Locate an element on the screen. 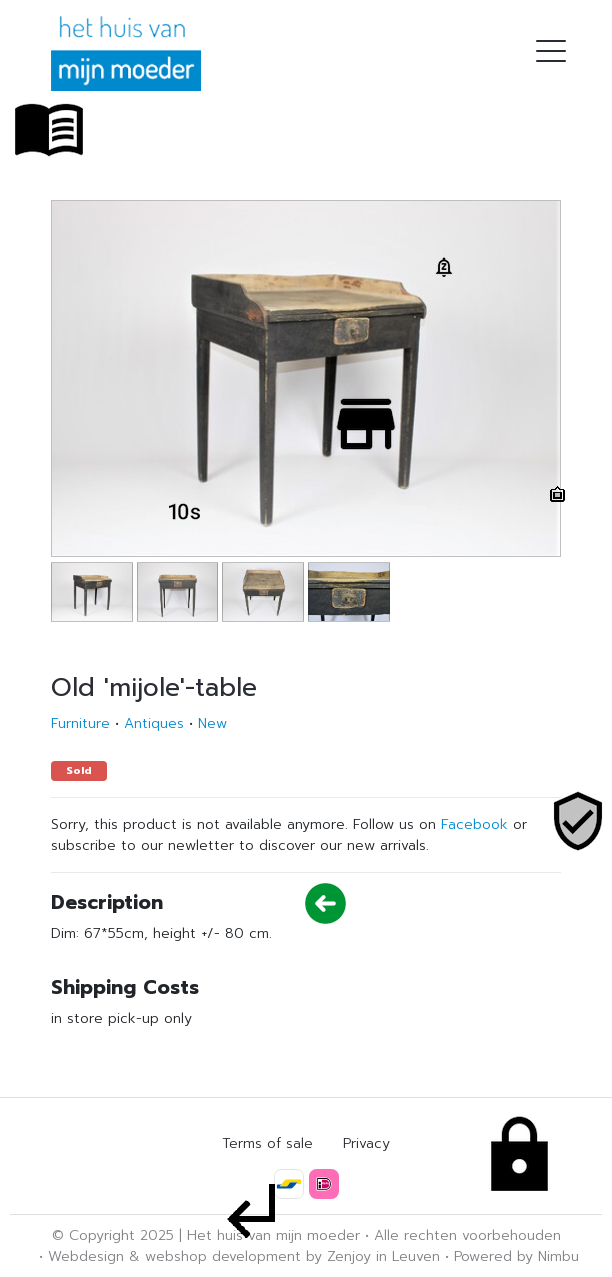 The image size is (612, 1277). navigate to parent folder or directory is located at coordinates (249, 1209).